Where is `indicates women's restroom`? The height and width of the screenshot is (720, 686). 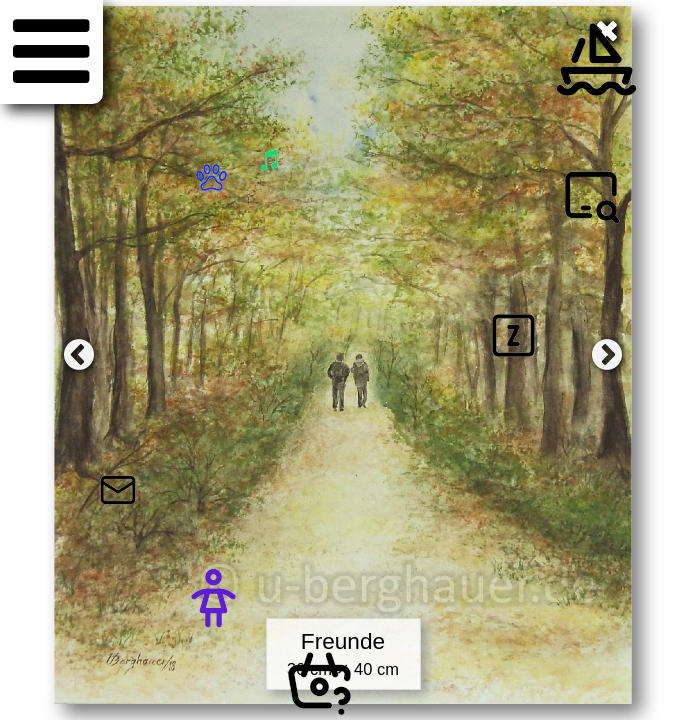 indicates women's restroom is located at coordinates (213, 599).